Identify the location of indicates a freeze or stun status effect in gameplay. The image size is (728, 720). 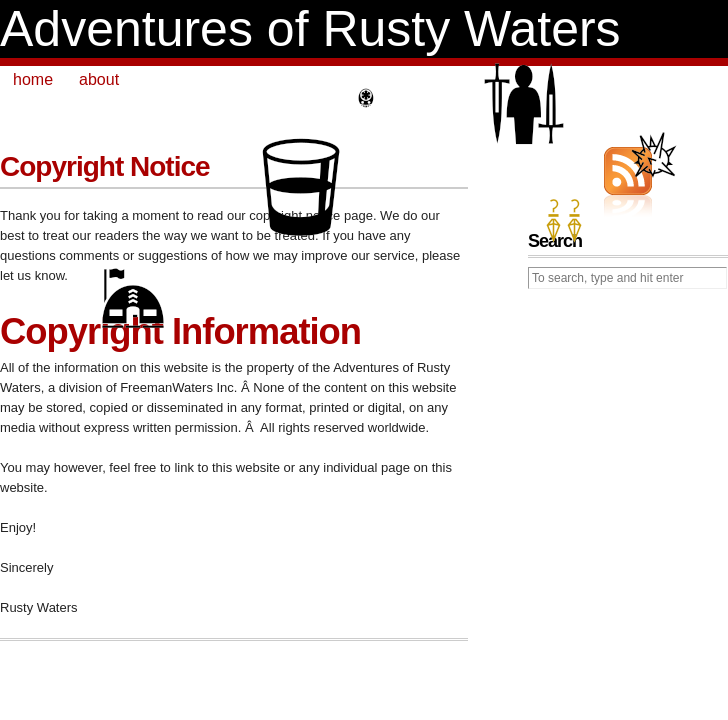
(366, 98).